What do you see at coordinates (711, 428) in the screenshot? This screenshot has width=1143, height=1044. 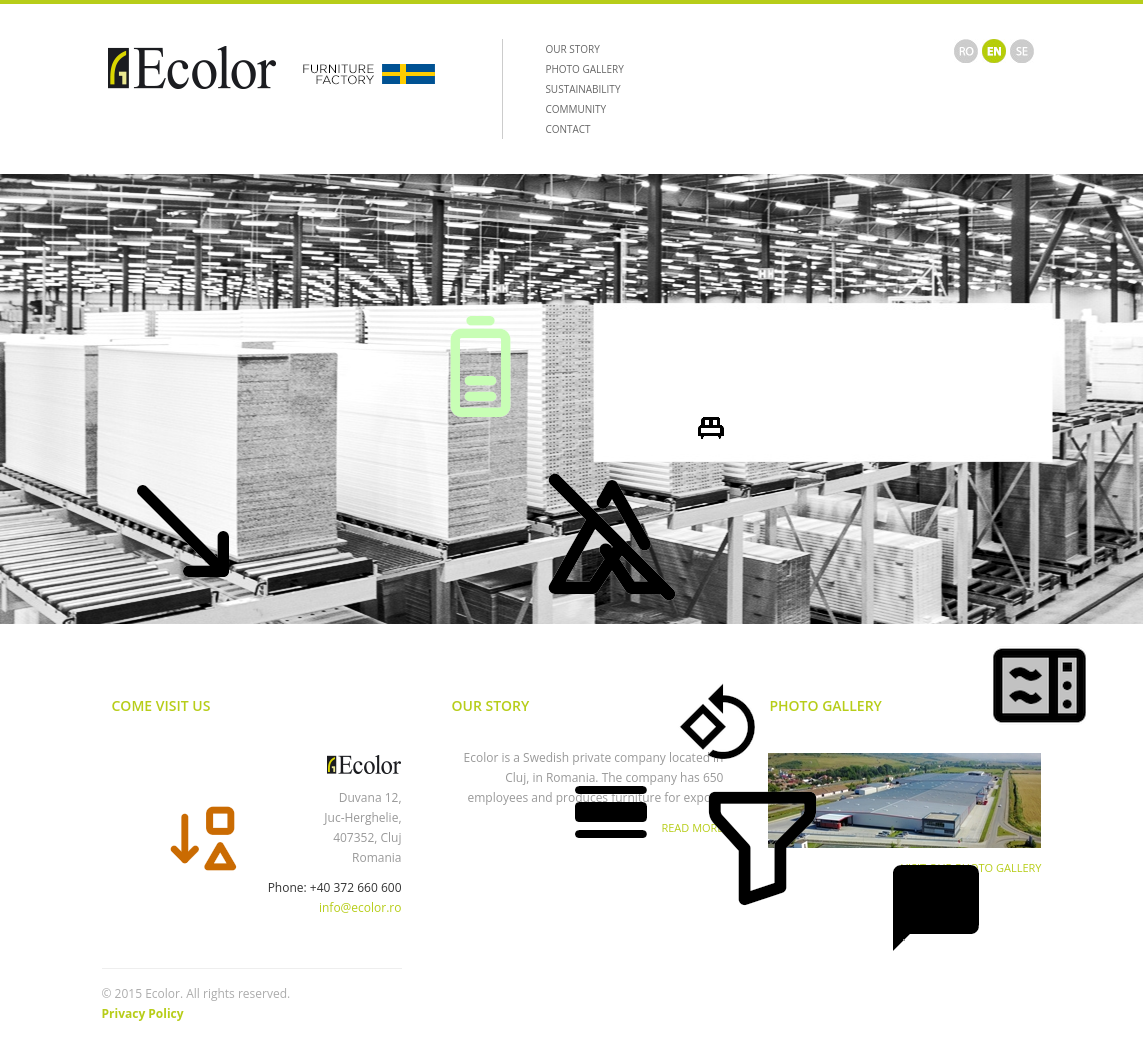 I see `view single room accommodation options` at bounding box center [711, 428].